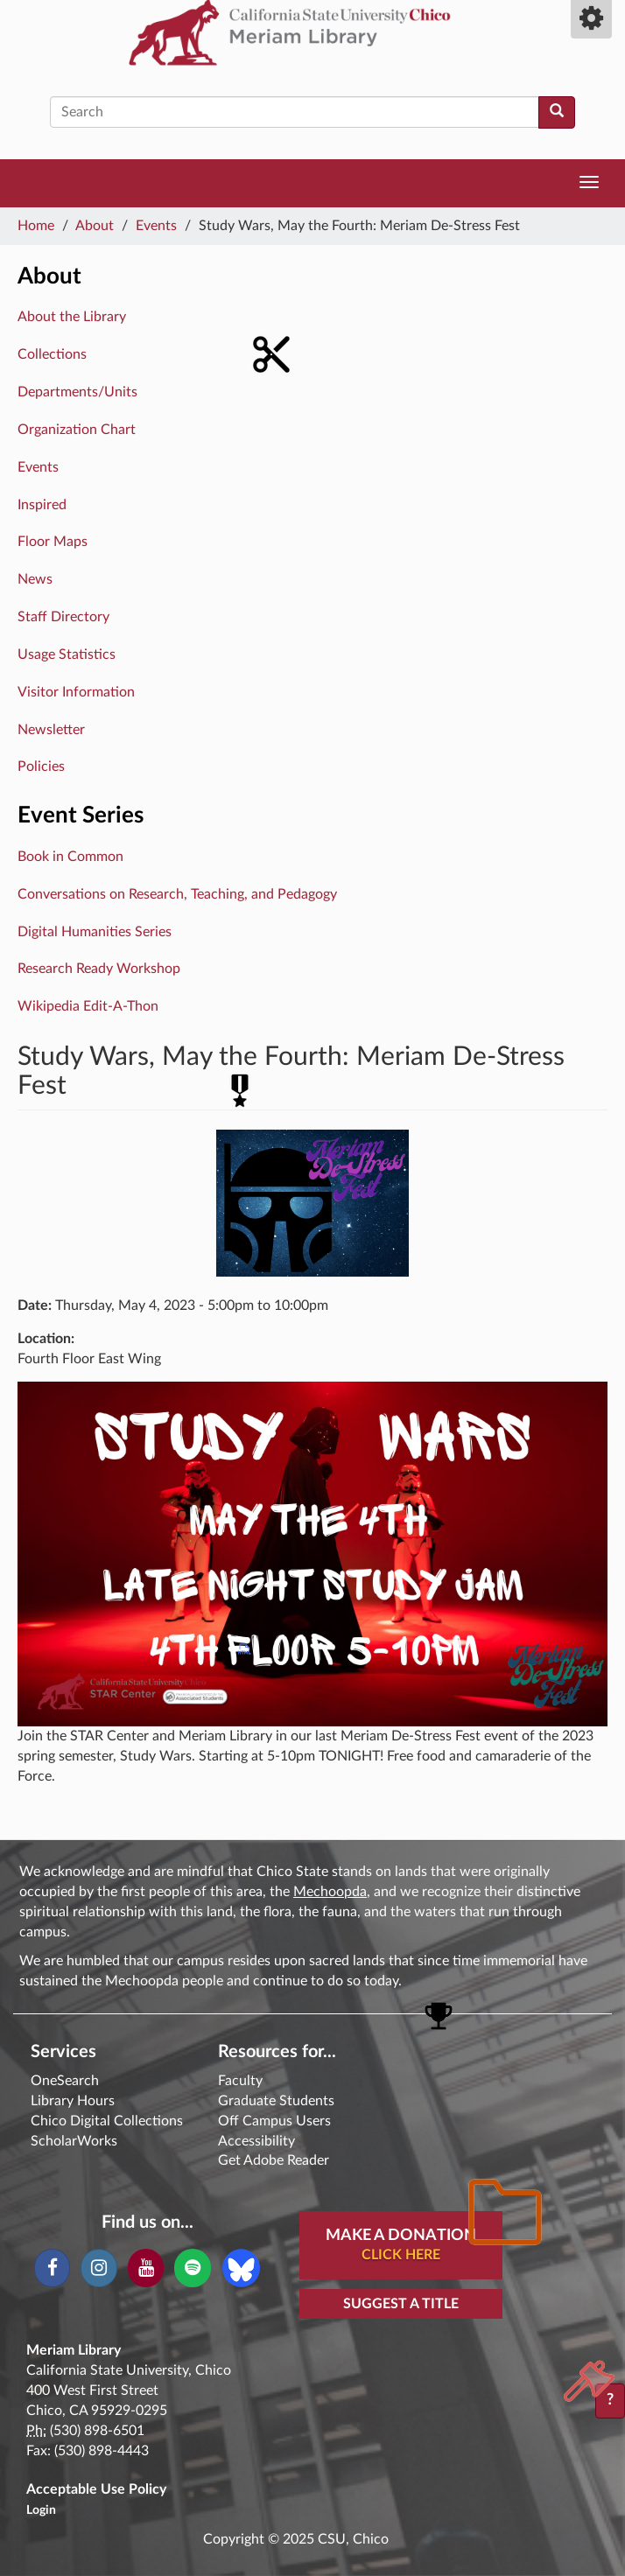  Describe the element at coordinates (589, 2383) in the screenshot. I see `access crafting or building tools` at that location.